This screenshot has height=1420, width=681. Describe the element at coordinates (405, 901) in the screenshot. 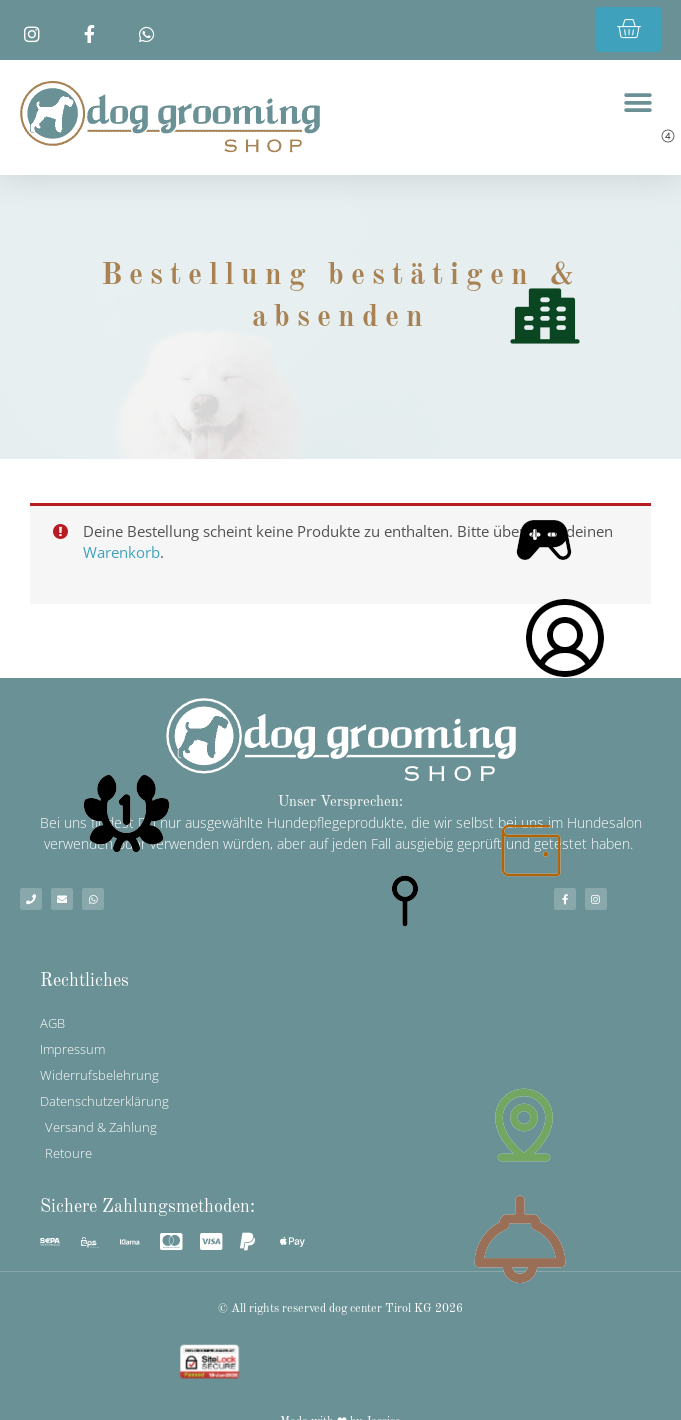

I see `mark a location on the map` at that location.